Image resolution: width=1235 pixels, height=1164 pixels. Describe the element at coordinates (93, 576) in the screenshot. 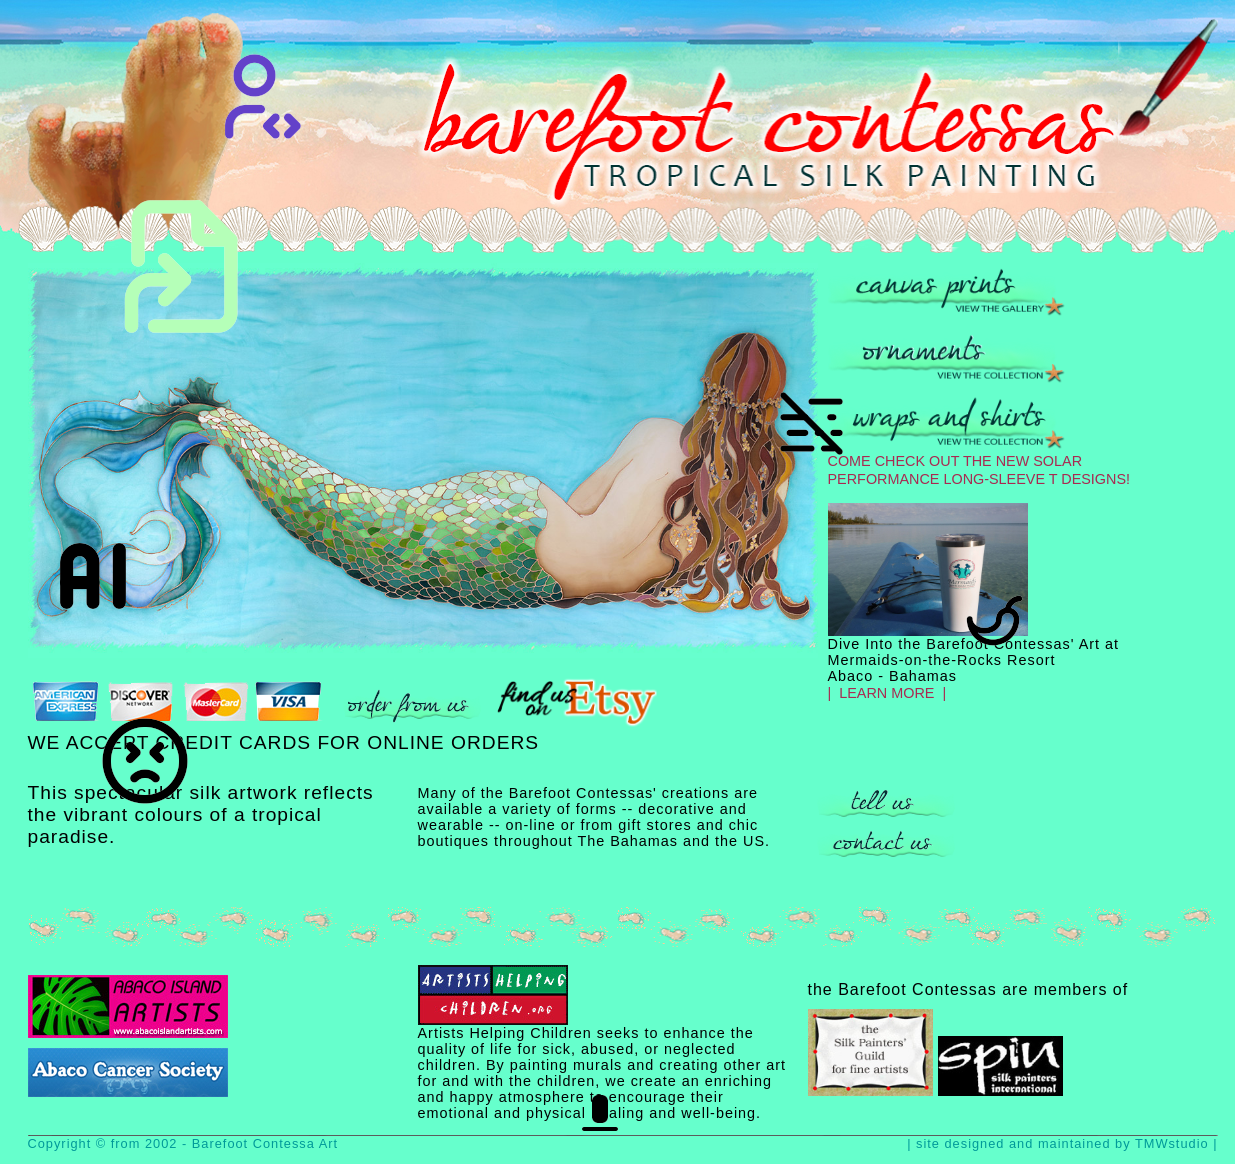

I see `access AI-powered features` at that location.